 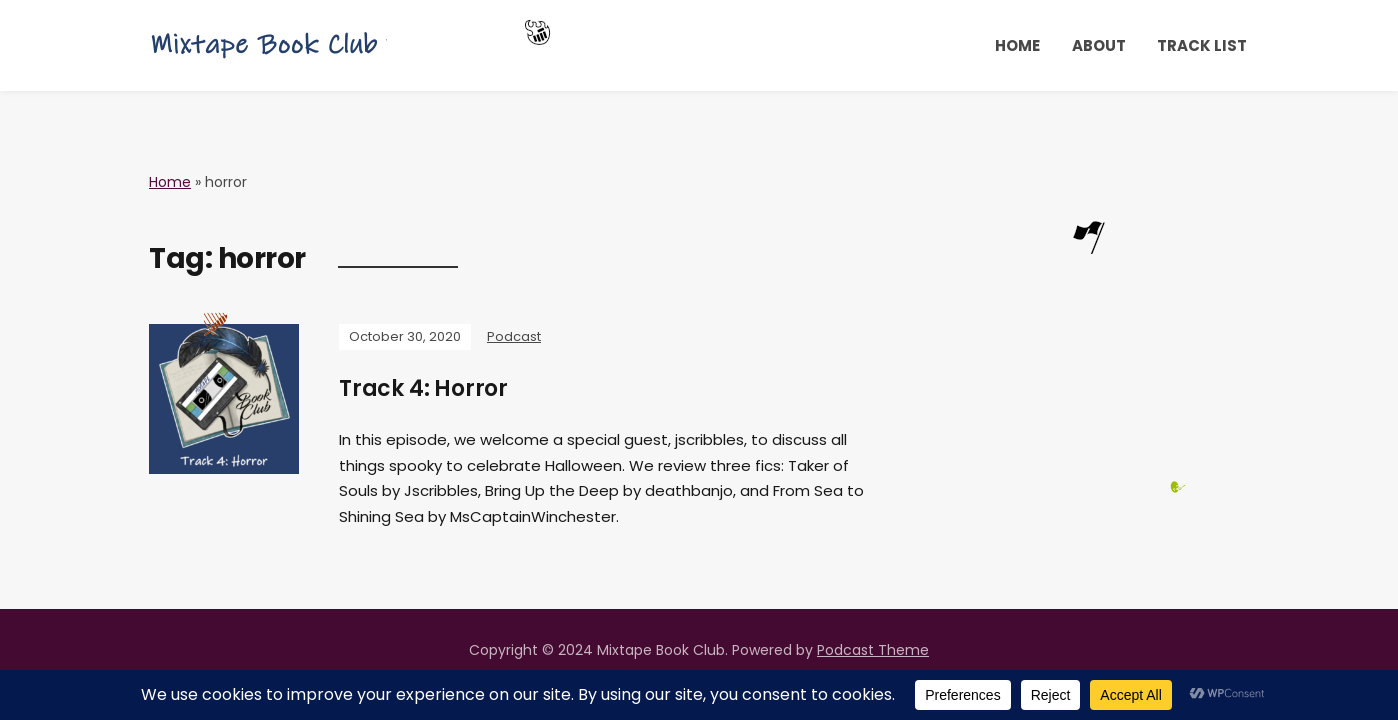 What do you see at coordinates (537, 32) in the screenshot?
I see `activate fire punch ability or attack` at bounding box center [537, 32].